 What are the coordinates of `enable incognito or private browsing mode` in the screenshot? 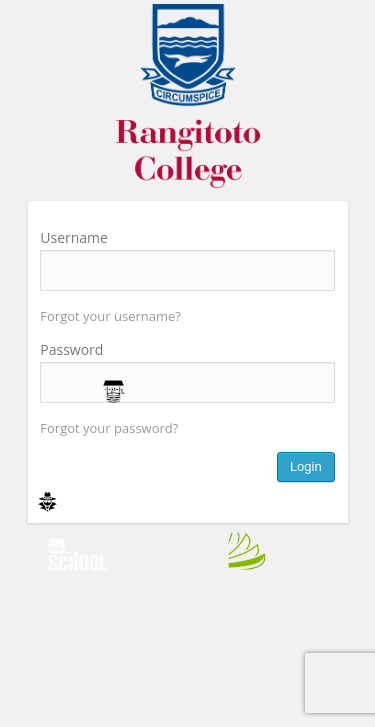 It's located at (47, 501).